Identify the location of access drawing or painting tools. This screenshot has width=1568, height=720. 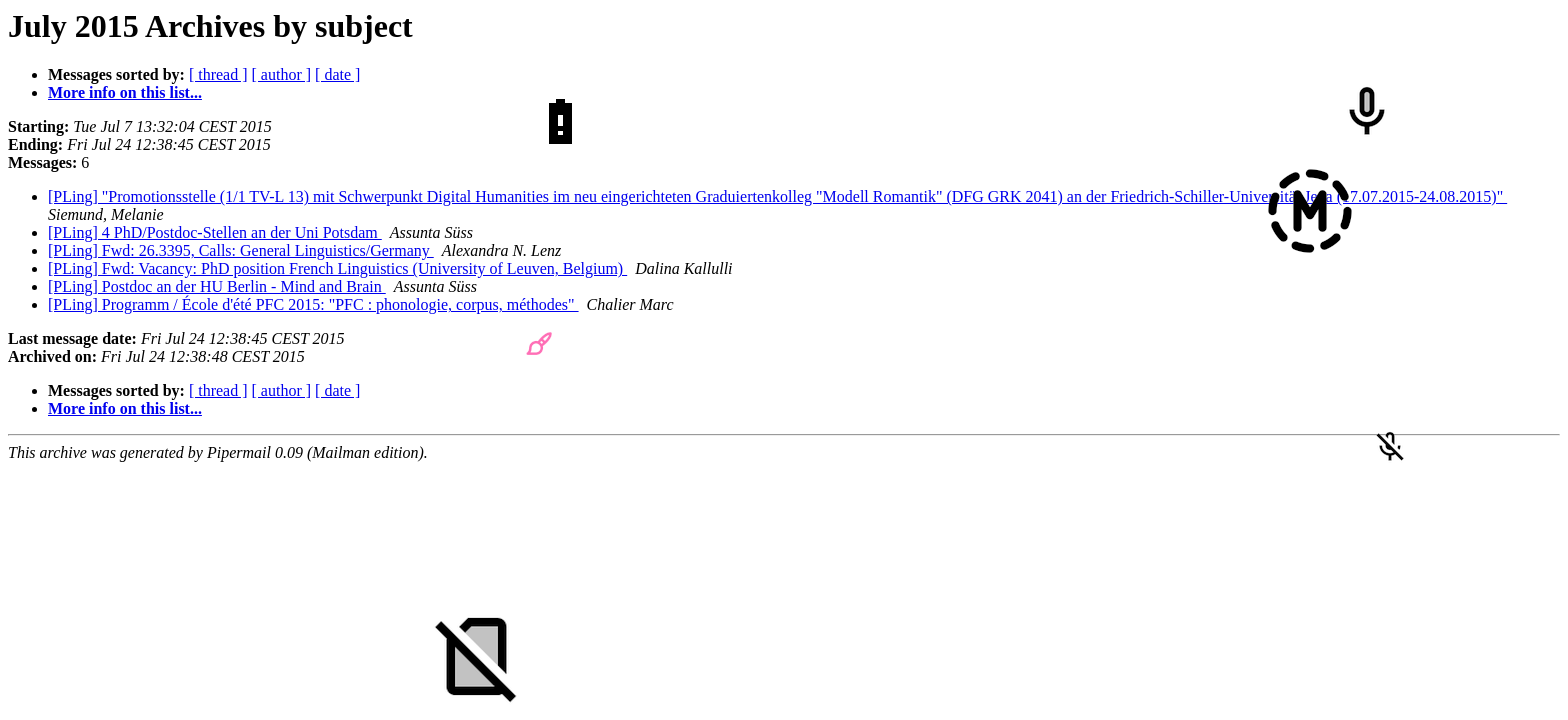
(540, 344).